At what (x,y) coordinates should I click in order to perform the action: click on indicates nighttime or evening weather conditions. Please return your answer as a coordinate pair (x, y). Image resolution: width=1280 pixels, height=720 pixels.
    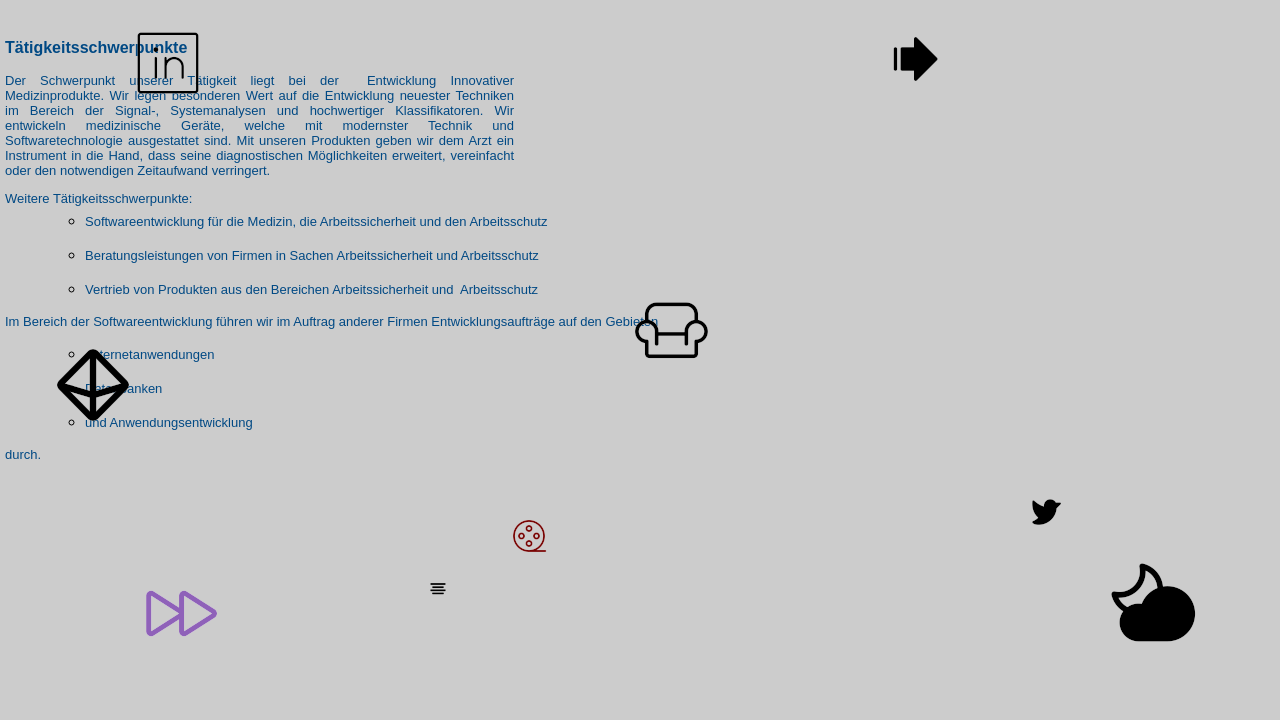
    Looking at the image, I should click on (1151, 606).